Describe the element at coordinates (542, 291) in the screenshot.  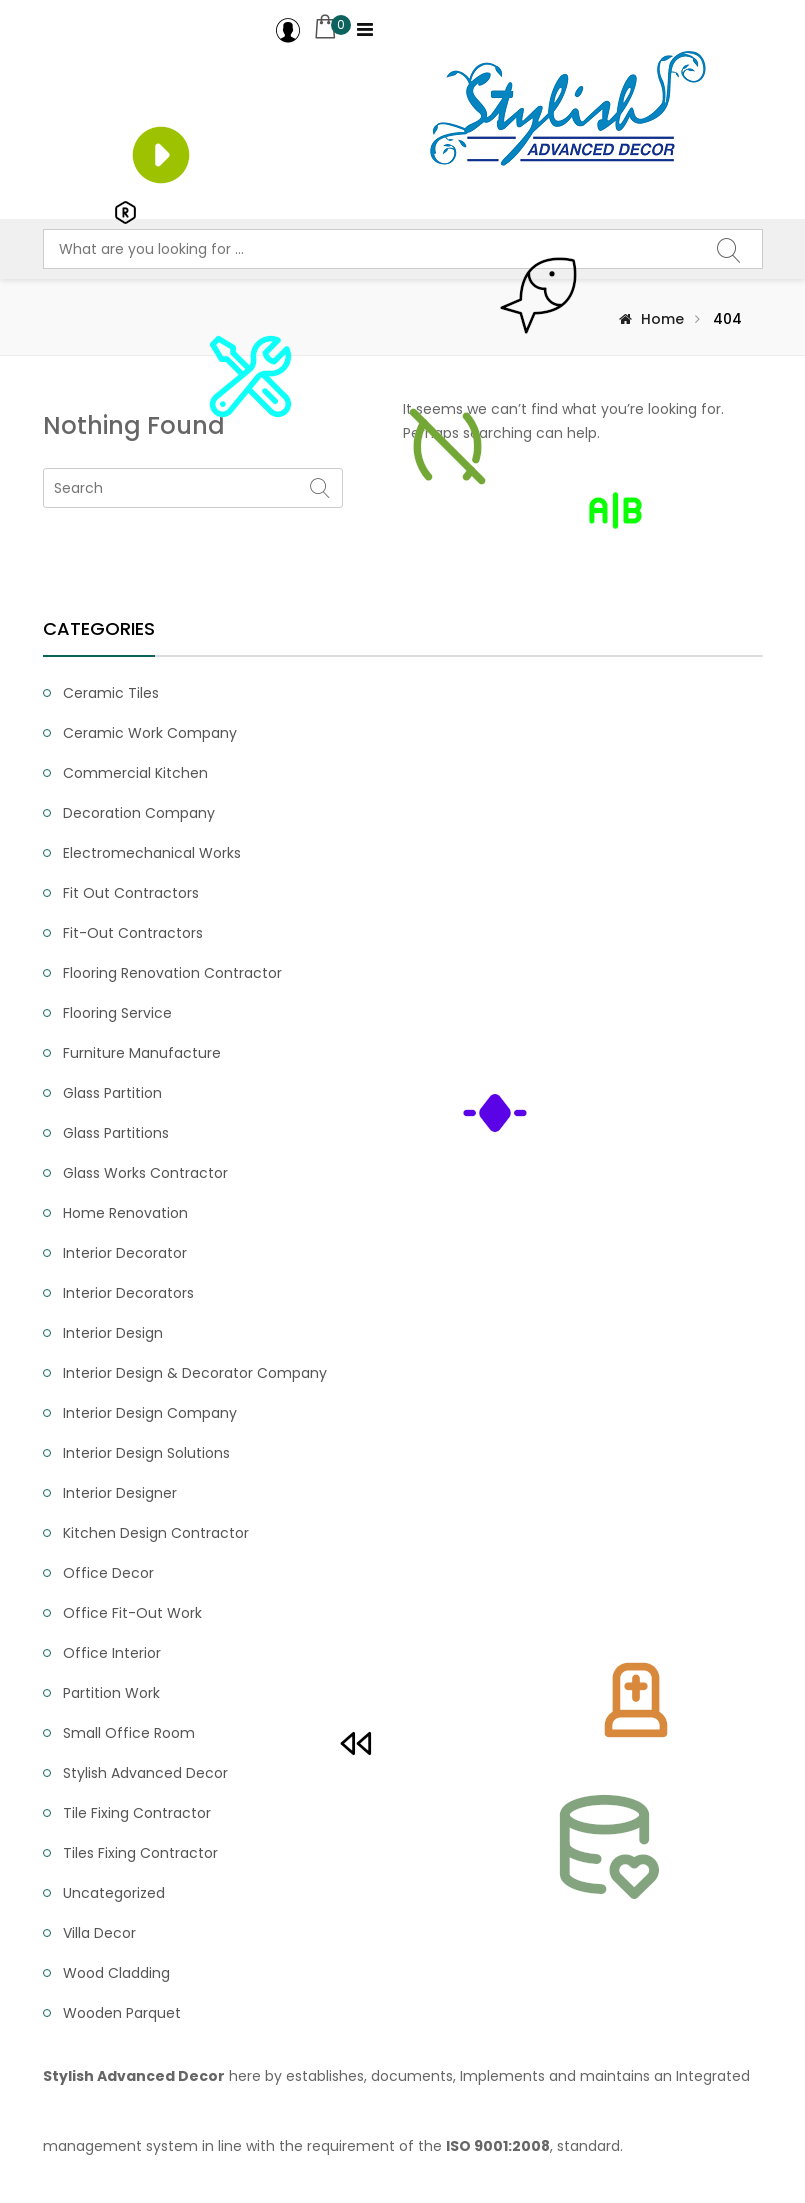
I see `browse seafood or fish-related content` at that location.